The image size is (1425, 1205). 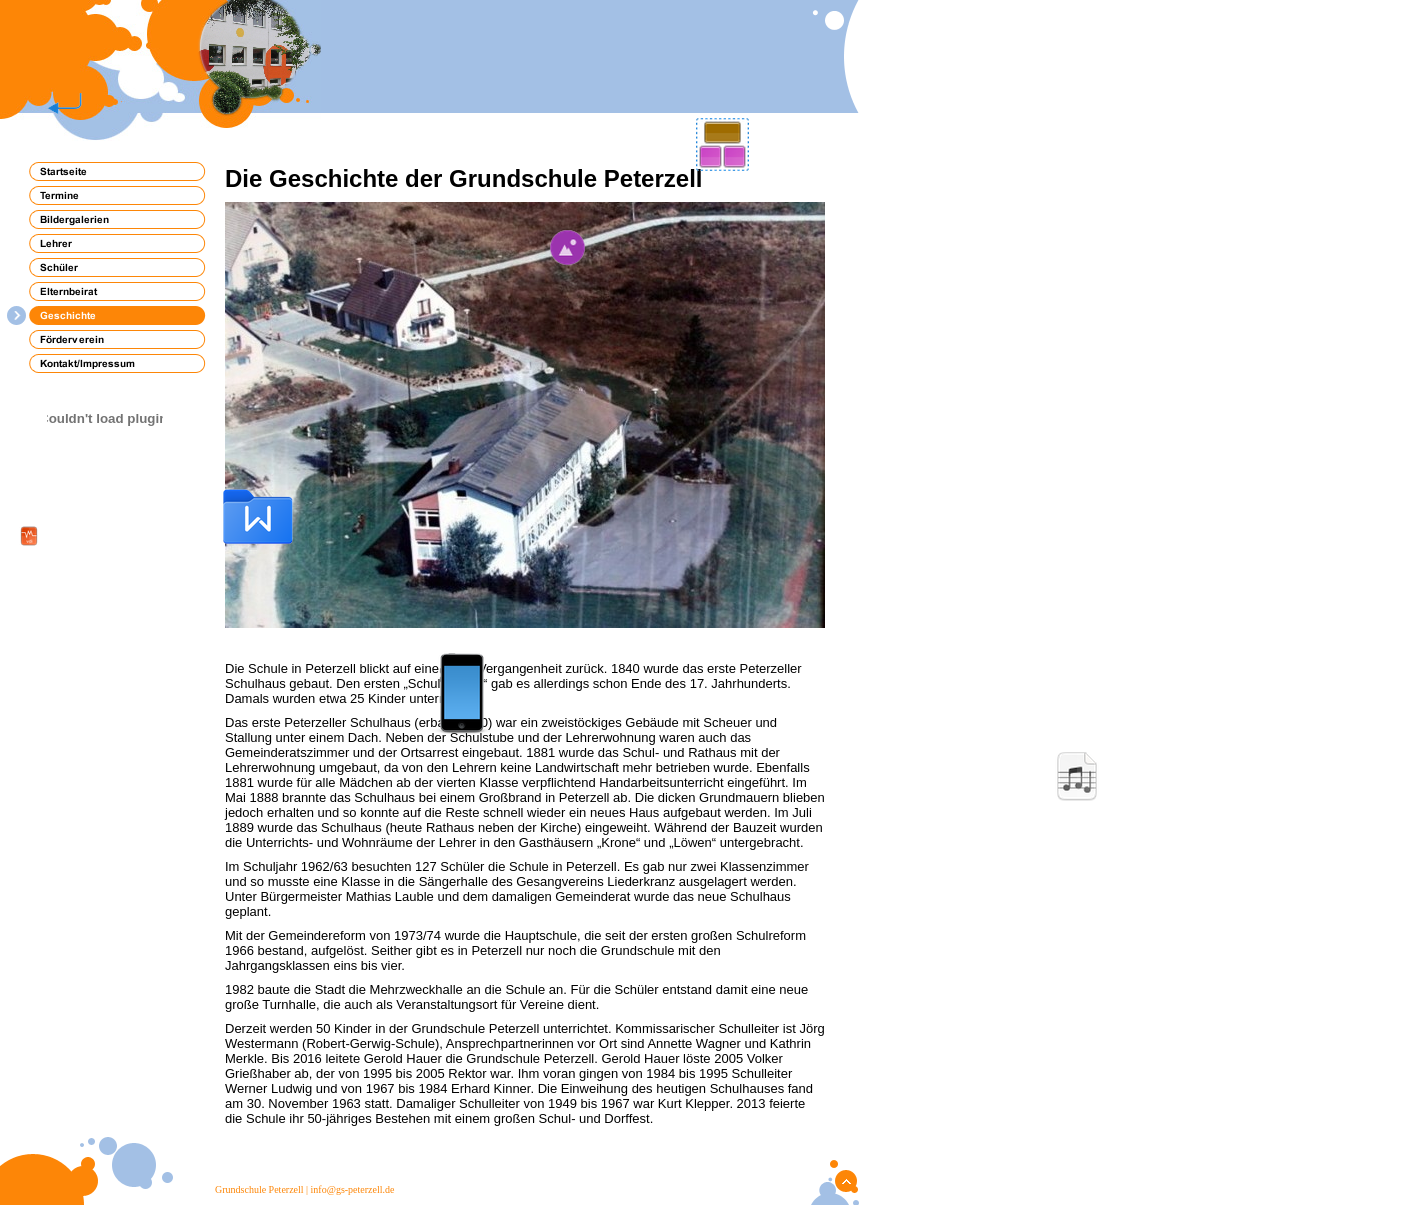 What do you see at coordinates (722, 144) in the screenshot?
I see `select all items in the current view` at bounding box center [722, 144].